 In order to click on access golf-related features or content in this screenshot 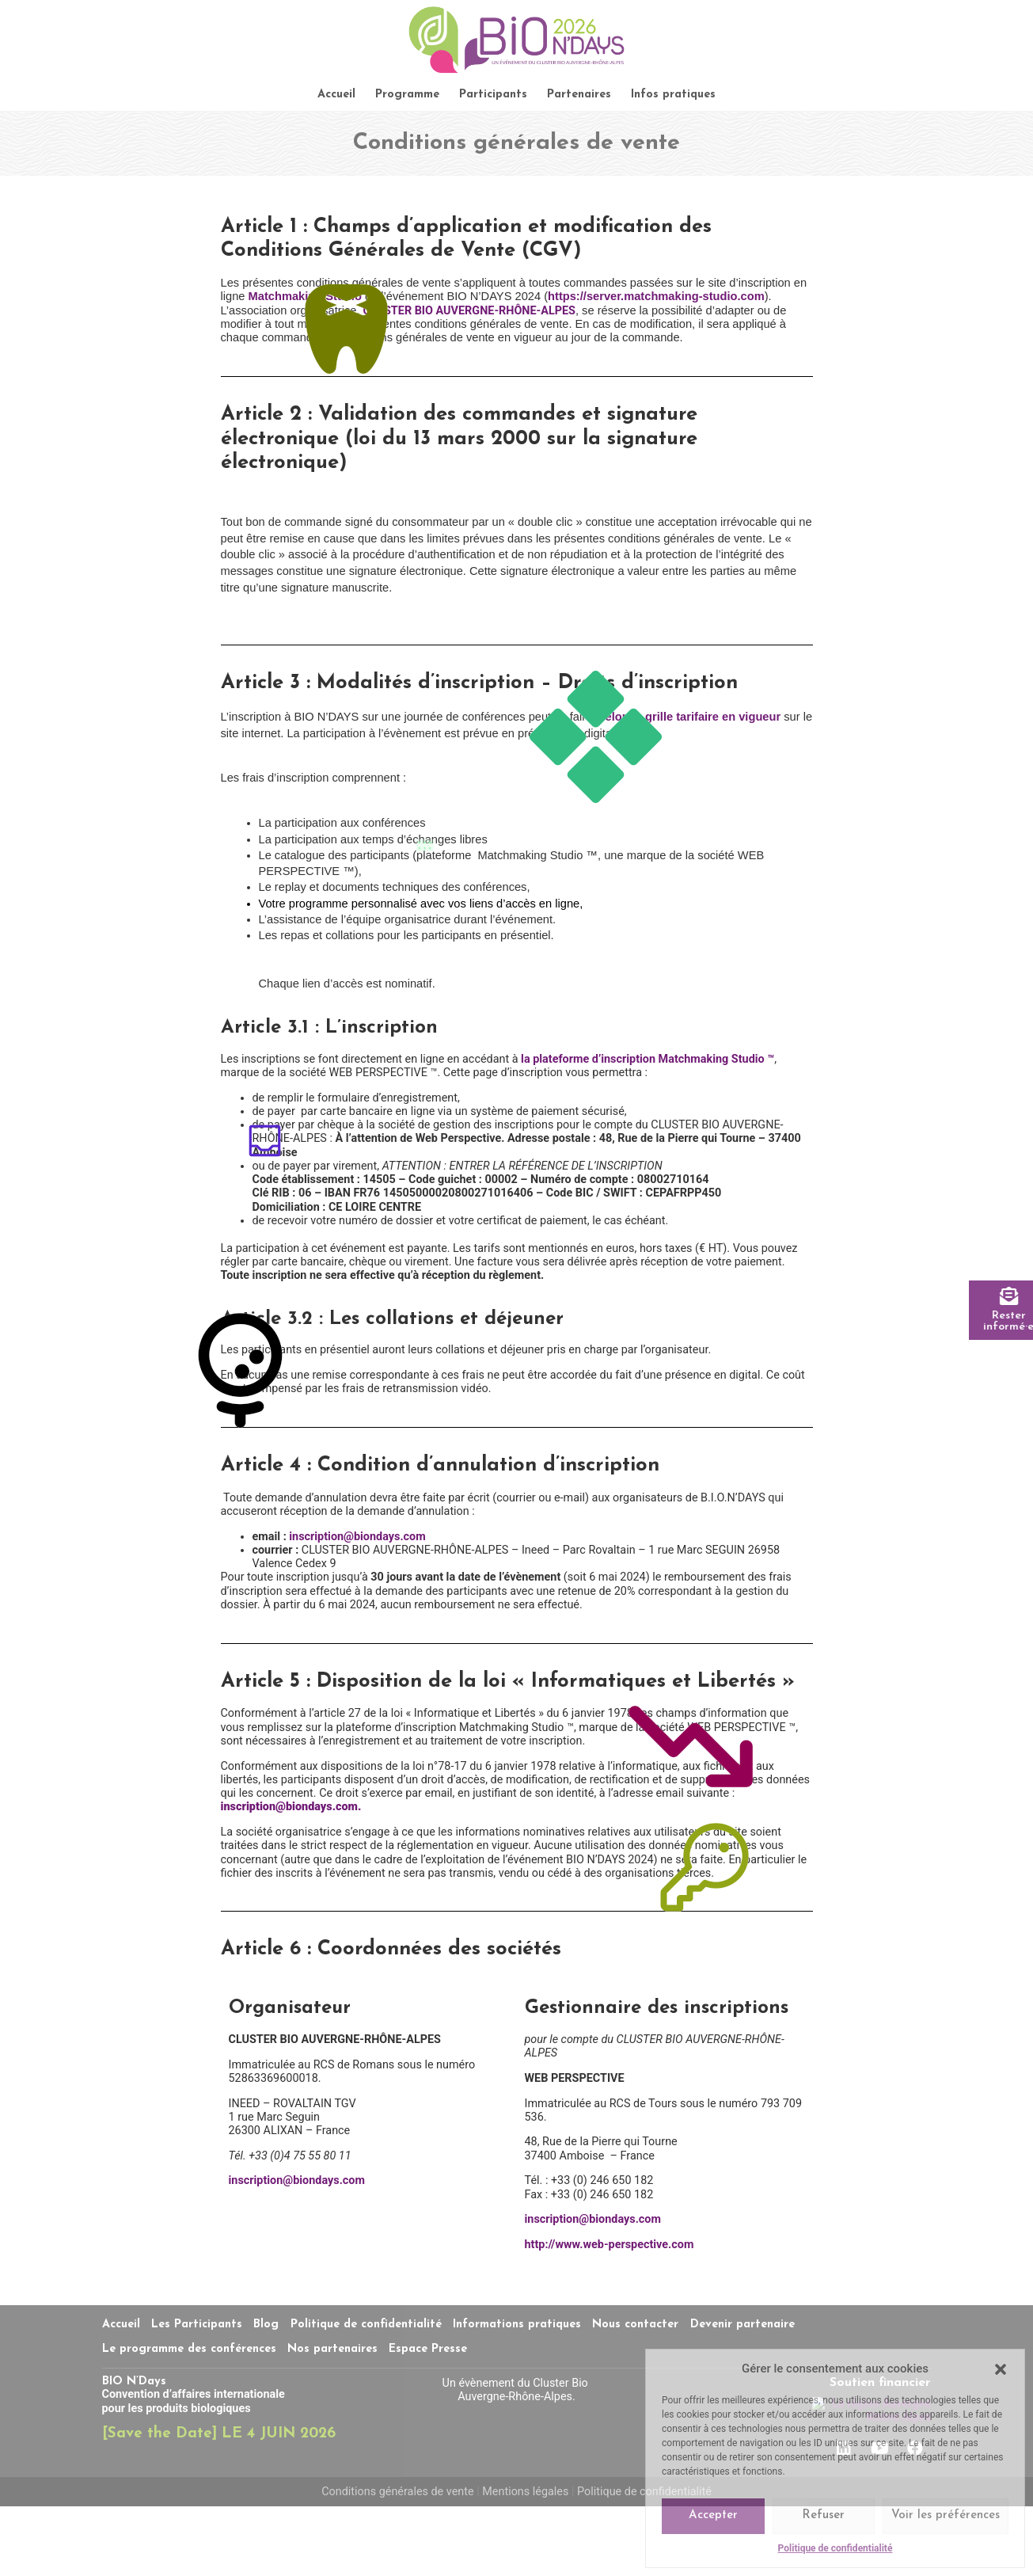, I will do `click(240, 1369)`.